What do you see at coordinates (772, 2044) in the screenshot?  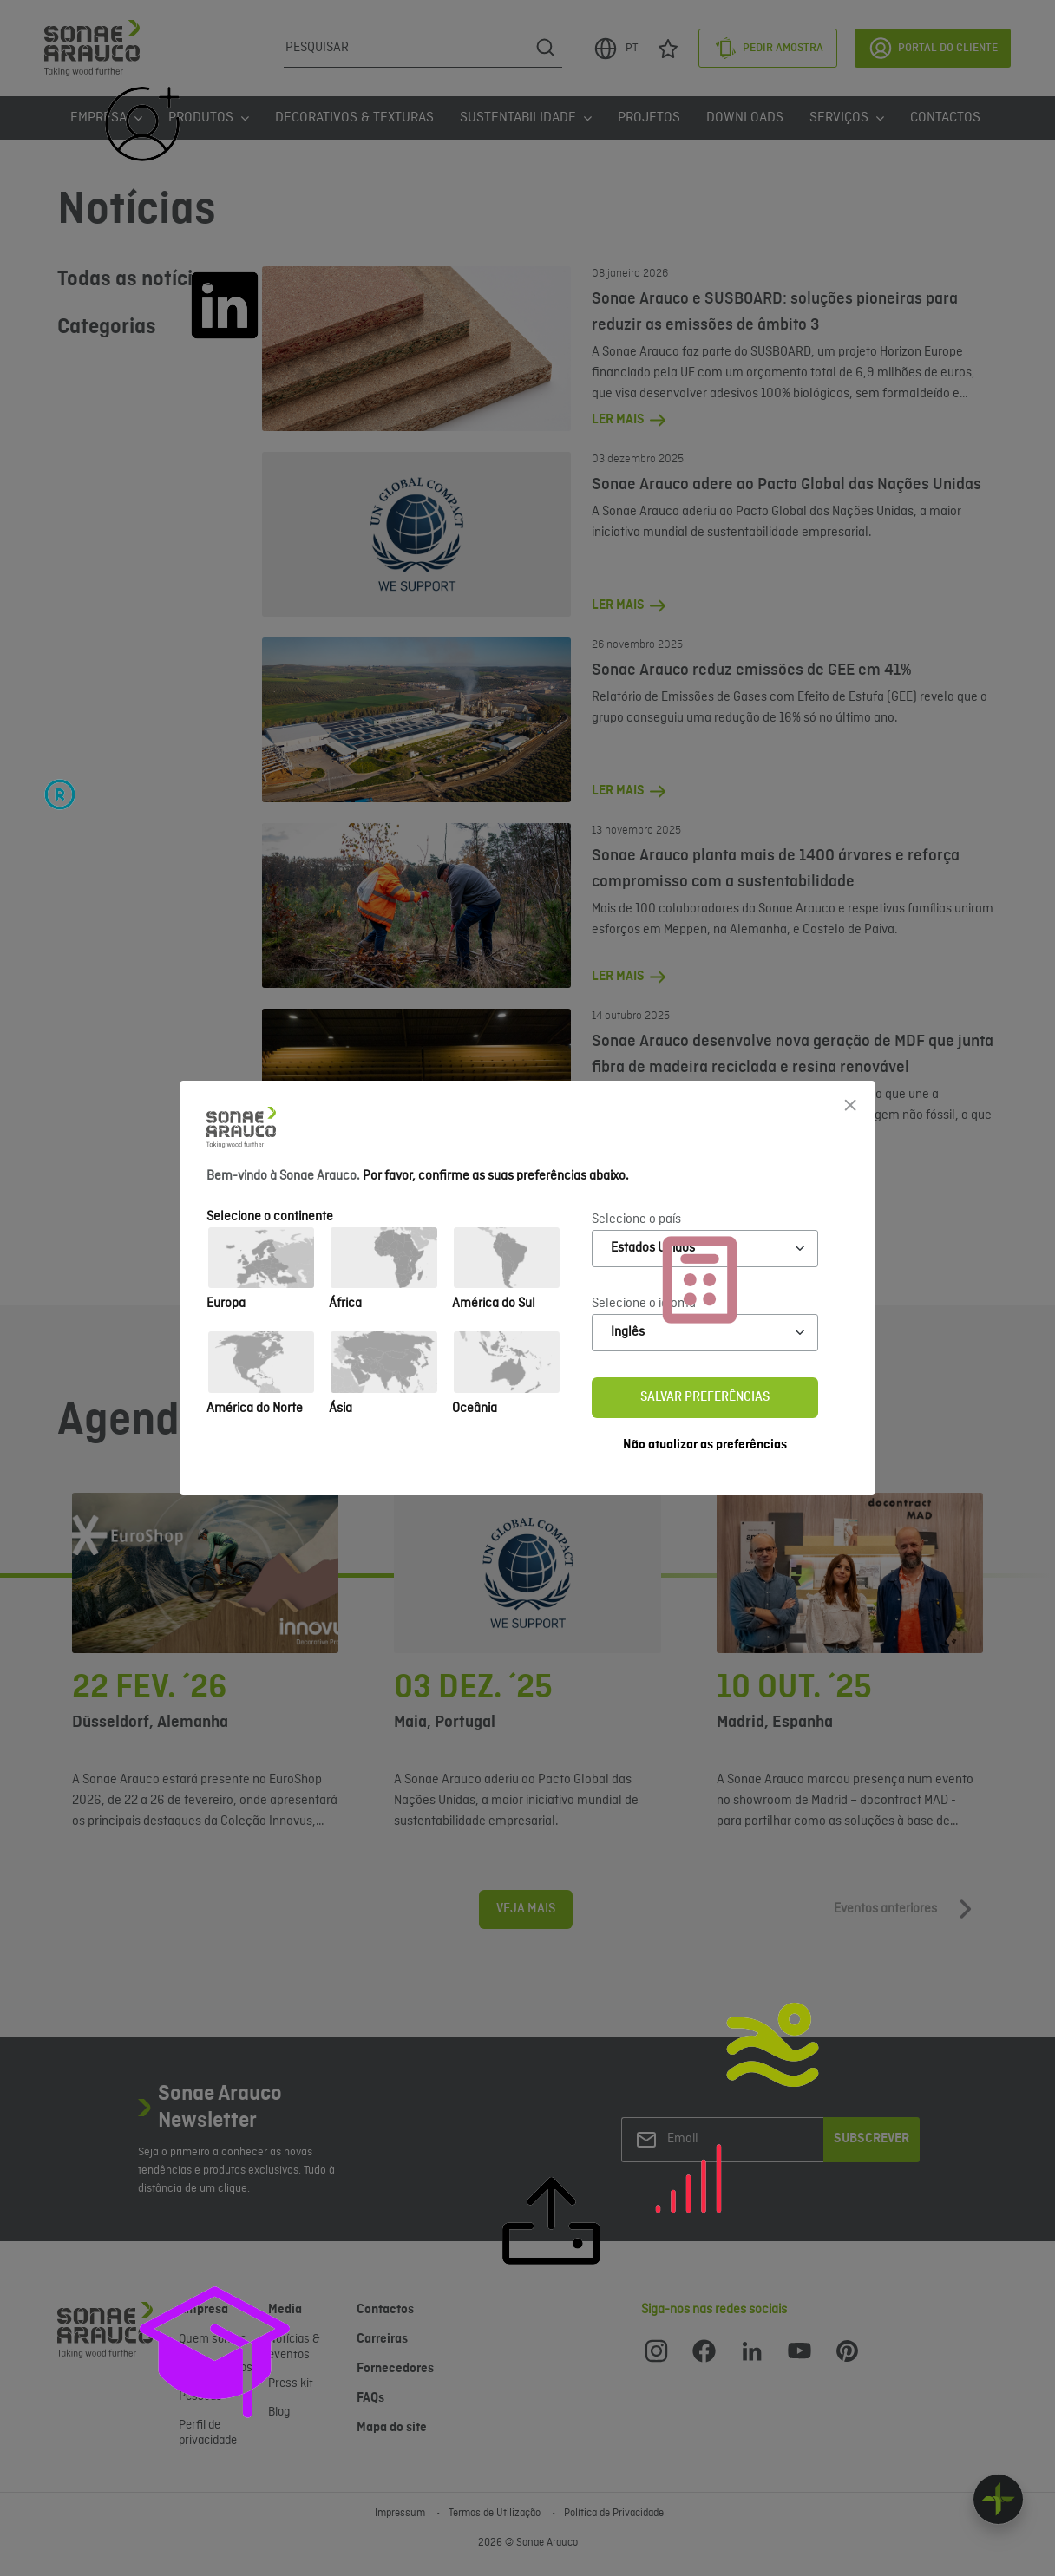 I see `access swimming pool or aquatic facilities` at bounding box center [772, 2044].